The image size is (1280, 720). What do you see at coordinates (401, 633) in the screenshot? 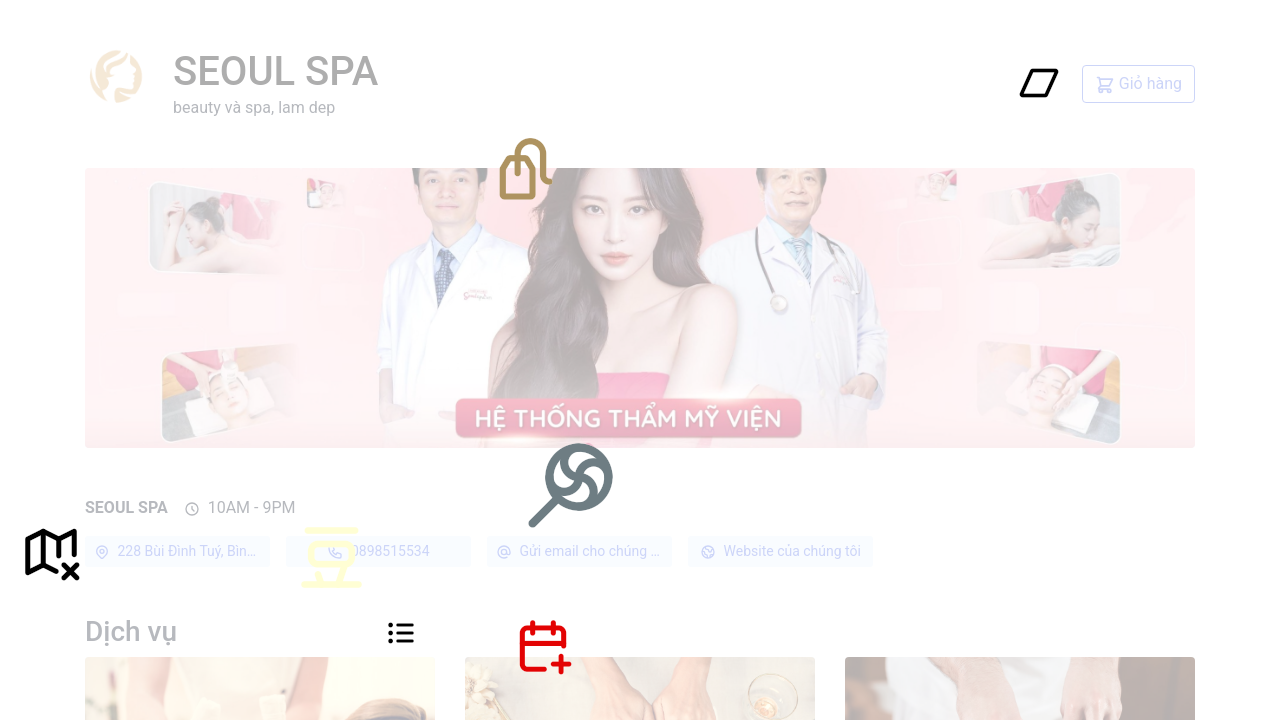
I see `view items in a bulleted list format` at bounding box center [401, 633].